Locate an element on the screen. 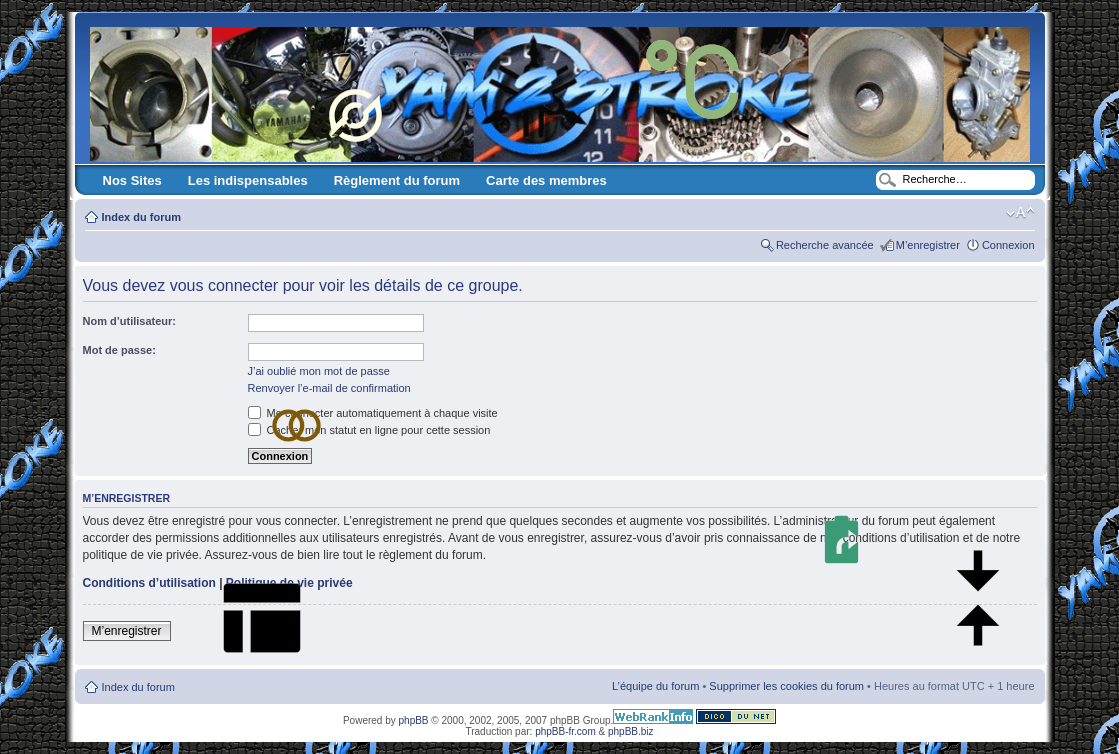 Image resolution: width=1119 pixels, height=754 pixels. switch to header with two-column layout is located at coordinates (262, 618).